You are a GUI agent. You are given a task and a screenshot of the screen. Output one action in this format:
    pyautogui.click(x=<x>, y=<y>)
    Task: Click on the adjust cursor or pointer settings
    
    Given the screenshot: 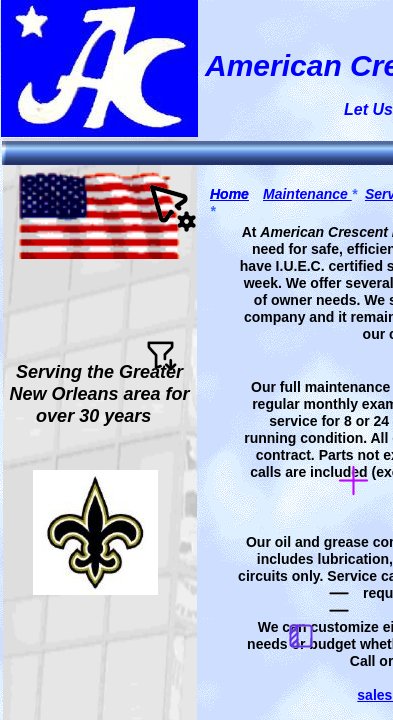 What is the action you would take?
    pyautogui.click(x=170, y=205)
    